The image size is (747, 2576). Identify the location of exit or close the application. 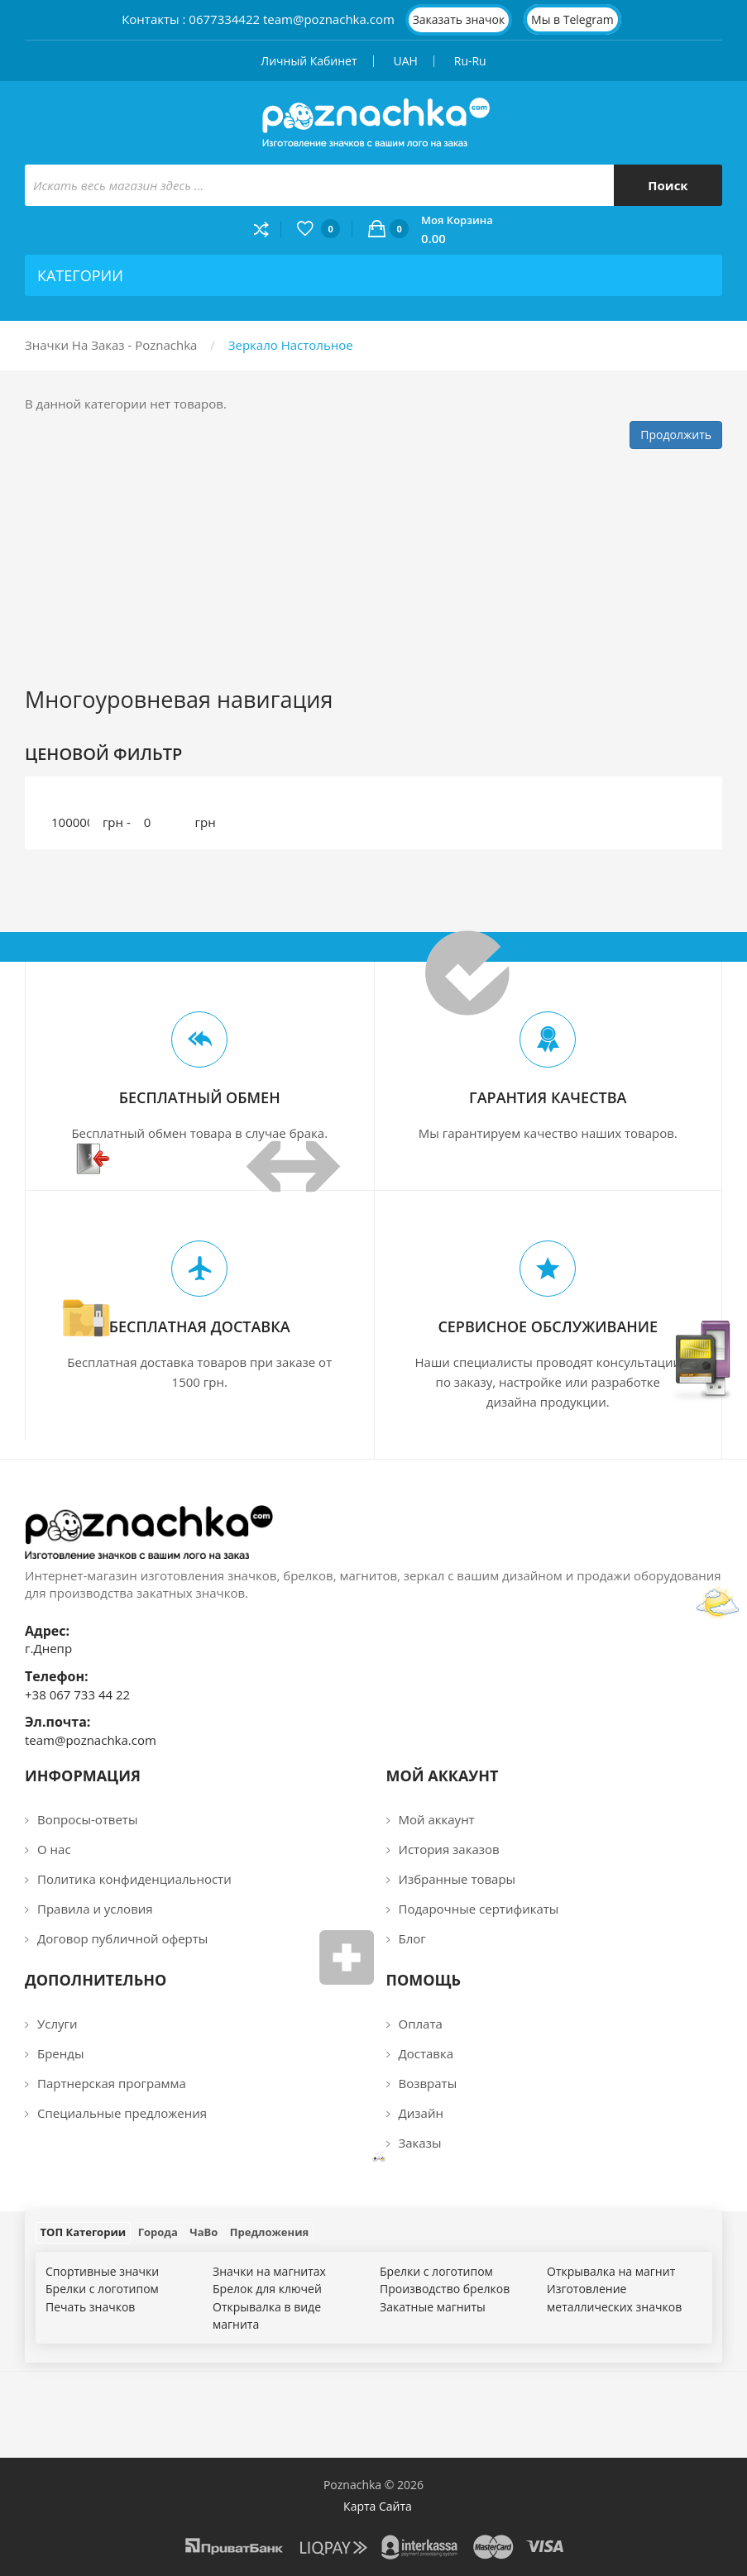
(93, 1159).